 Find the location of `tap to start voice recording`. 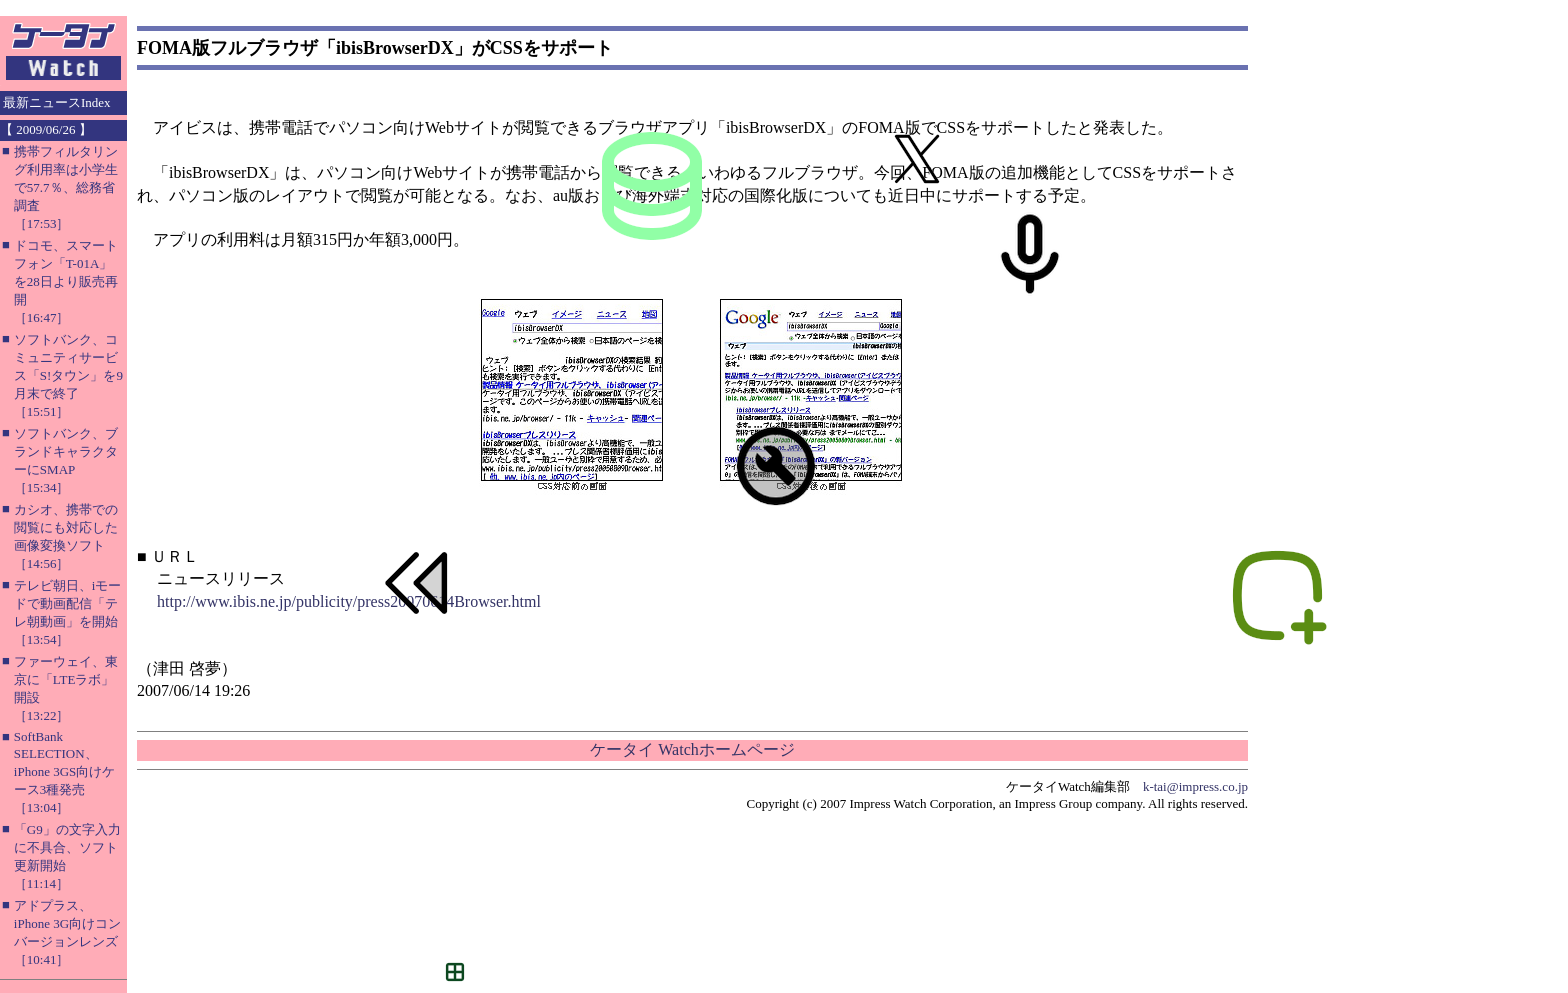

tap to start voice recording is located at coordinates (1030, 256).